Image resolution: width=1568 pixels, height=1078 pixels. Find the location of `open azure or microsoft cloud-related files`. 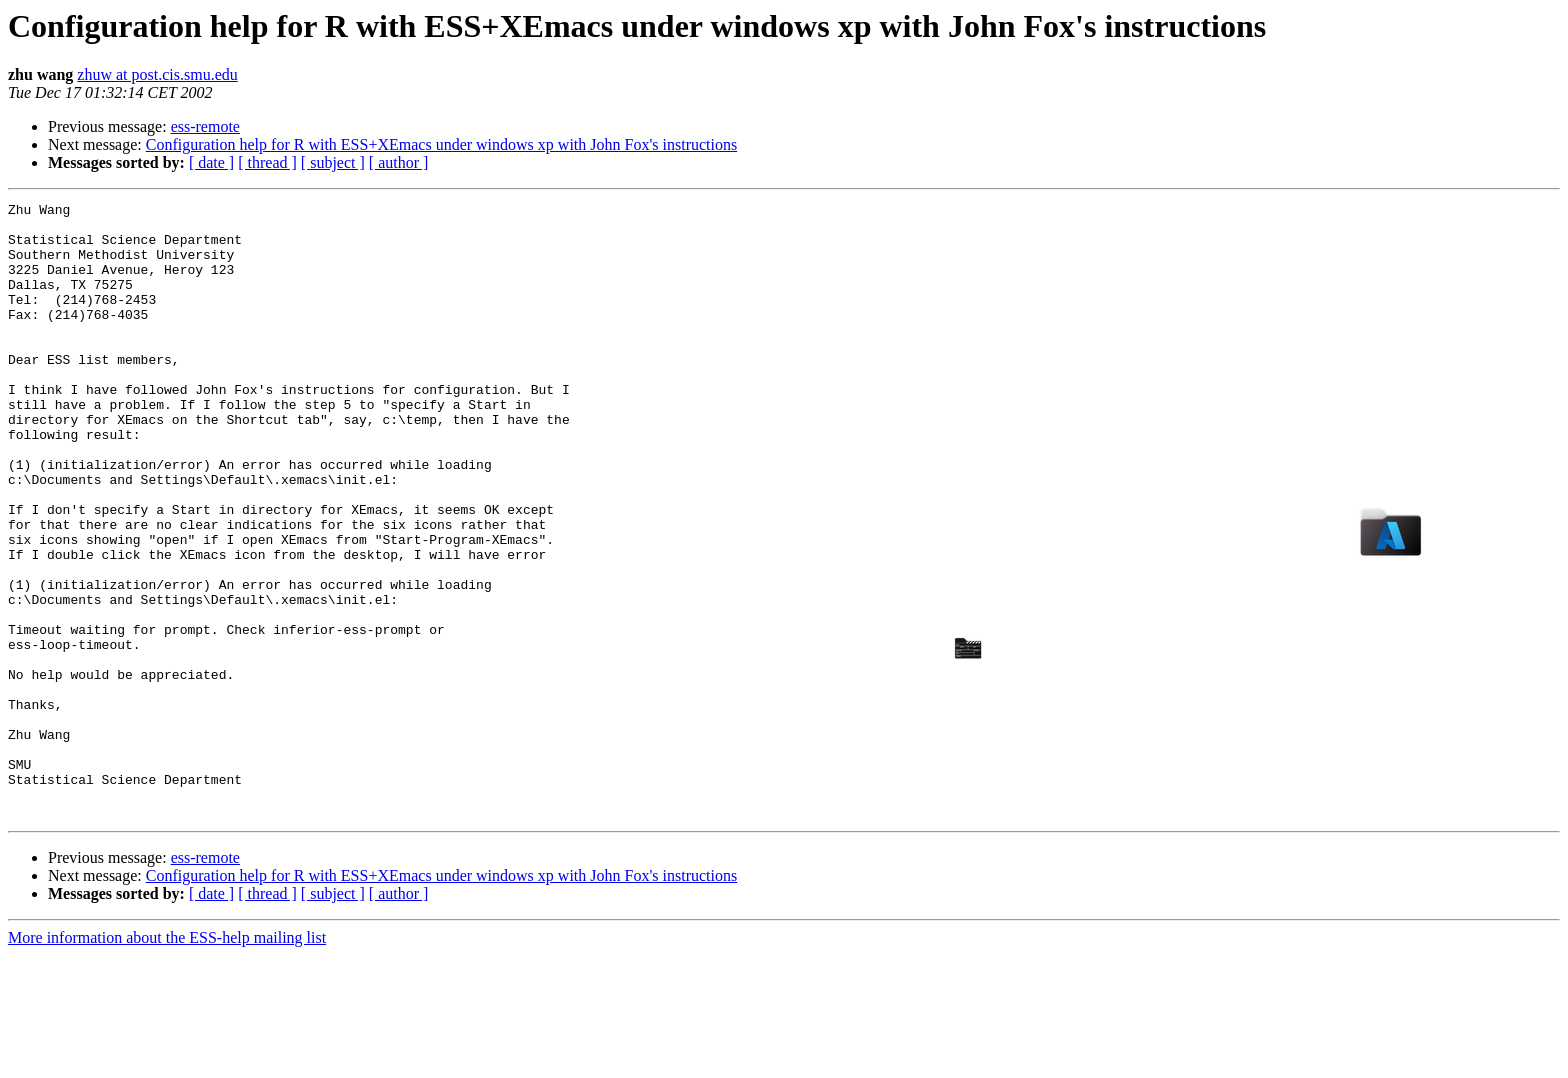

open azure or microsoft cloud-related files is located at coordinates (1390, 533).